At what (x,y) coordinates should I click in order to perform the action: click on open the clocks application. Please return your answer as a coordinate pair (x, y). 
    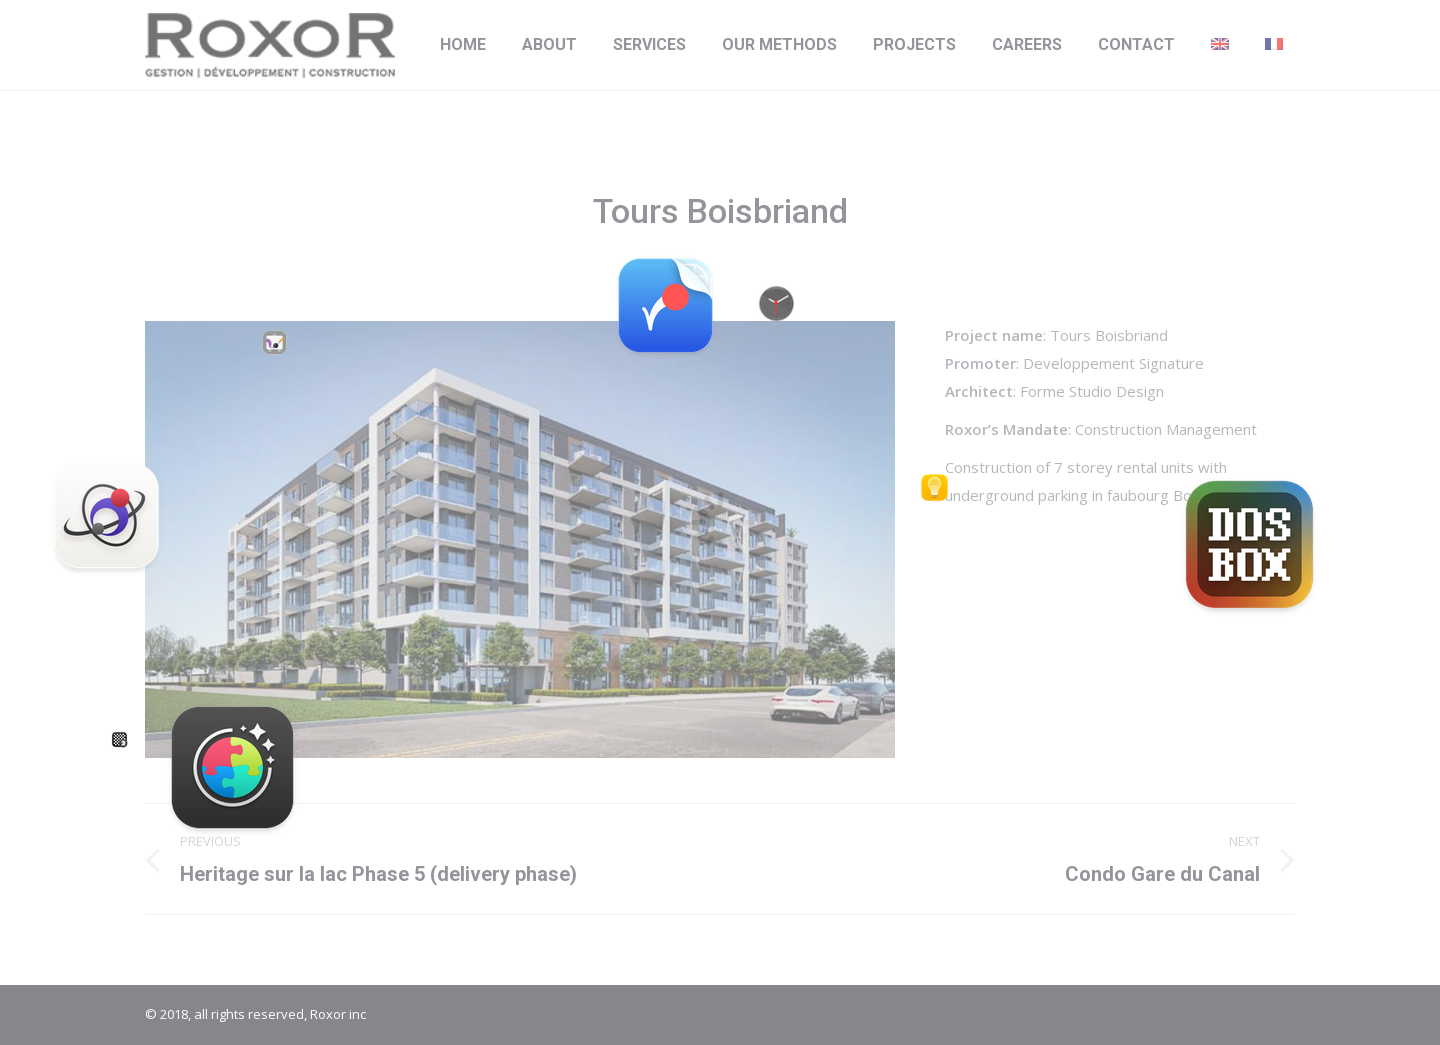
    Looking at the image, I should click on (776, 303).